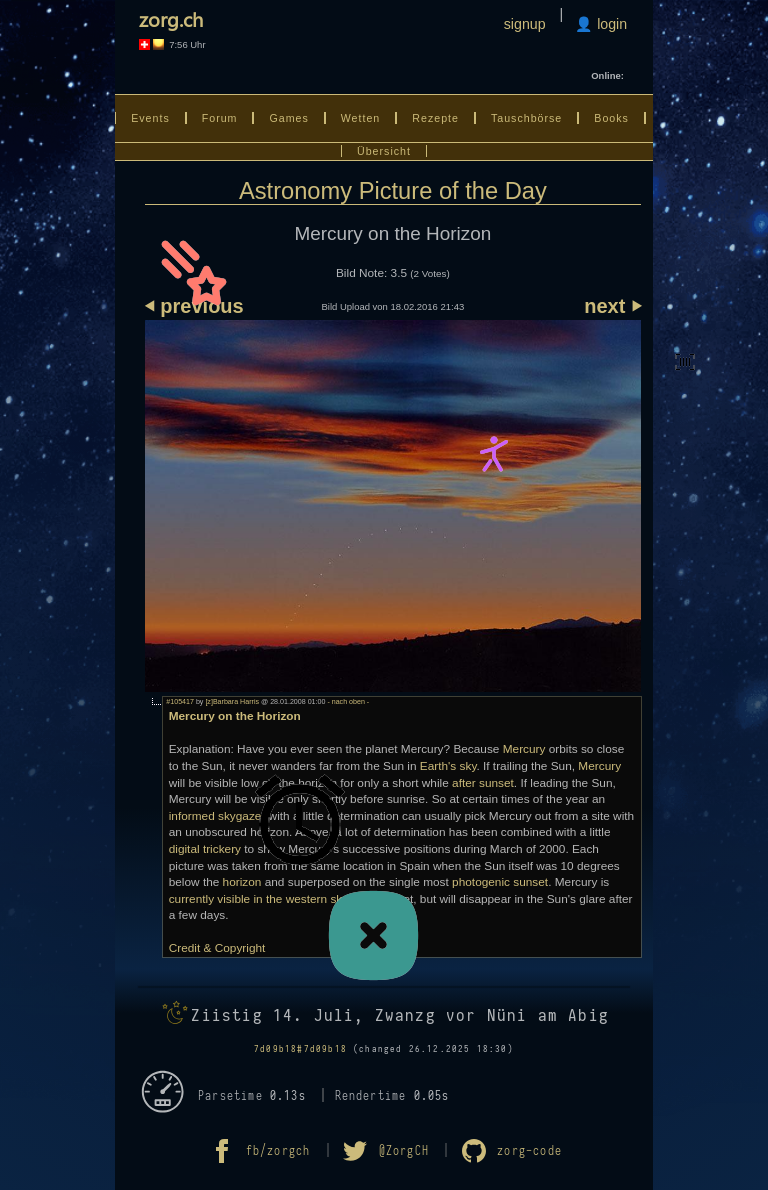  What do you see at coordinates (685, 362) in the screenshot?
I see `scan a barcode` at bounding box center [685, 362].